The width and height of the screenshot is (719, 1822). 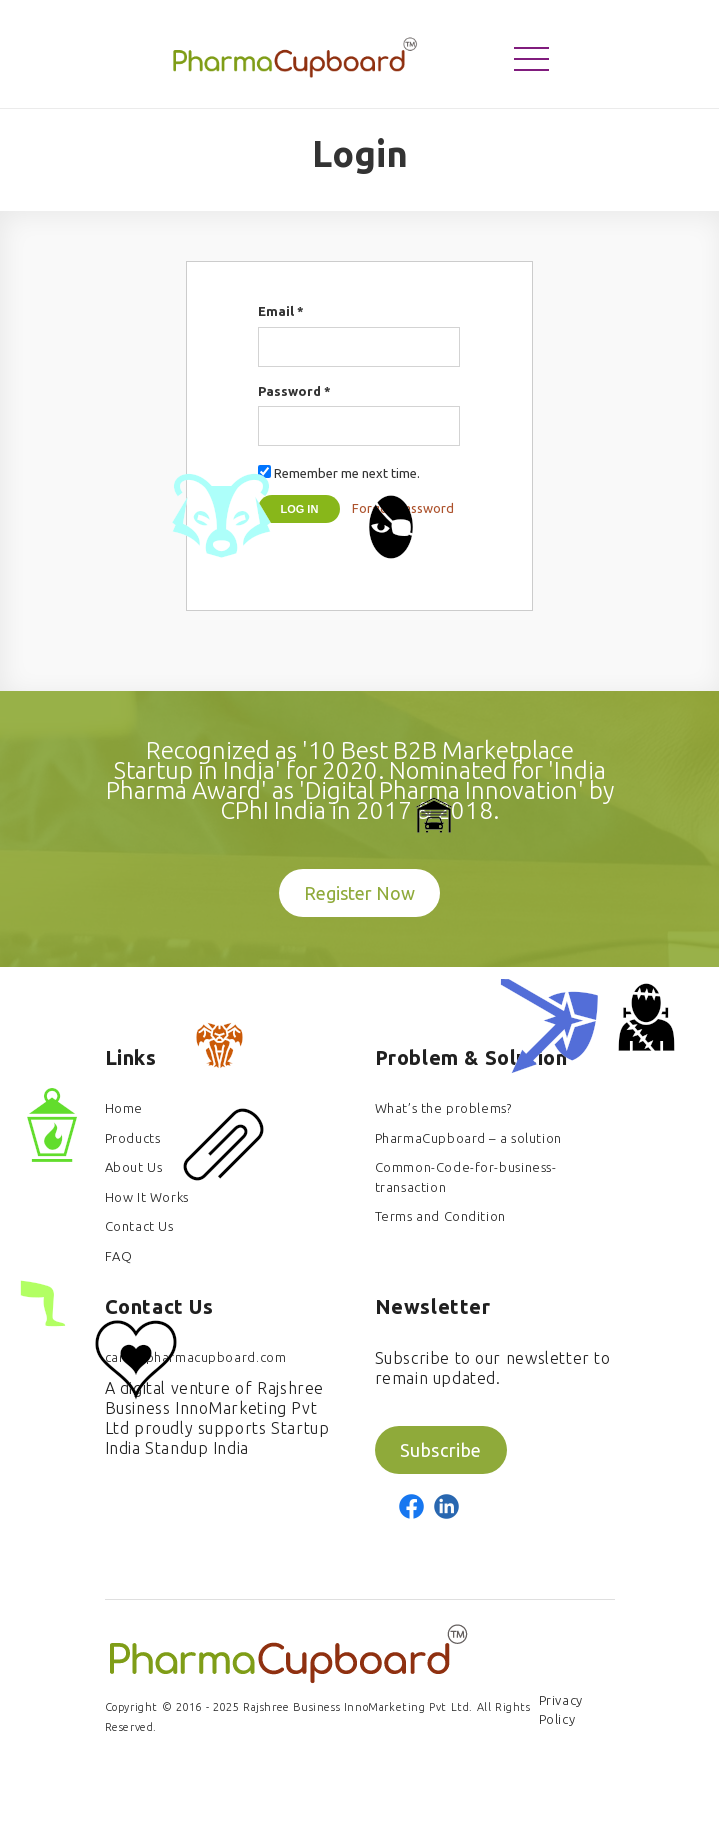 I want to click on access garage or parking settings, so click(x=434, y=814).